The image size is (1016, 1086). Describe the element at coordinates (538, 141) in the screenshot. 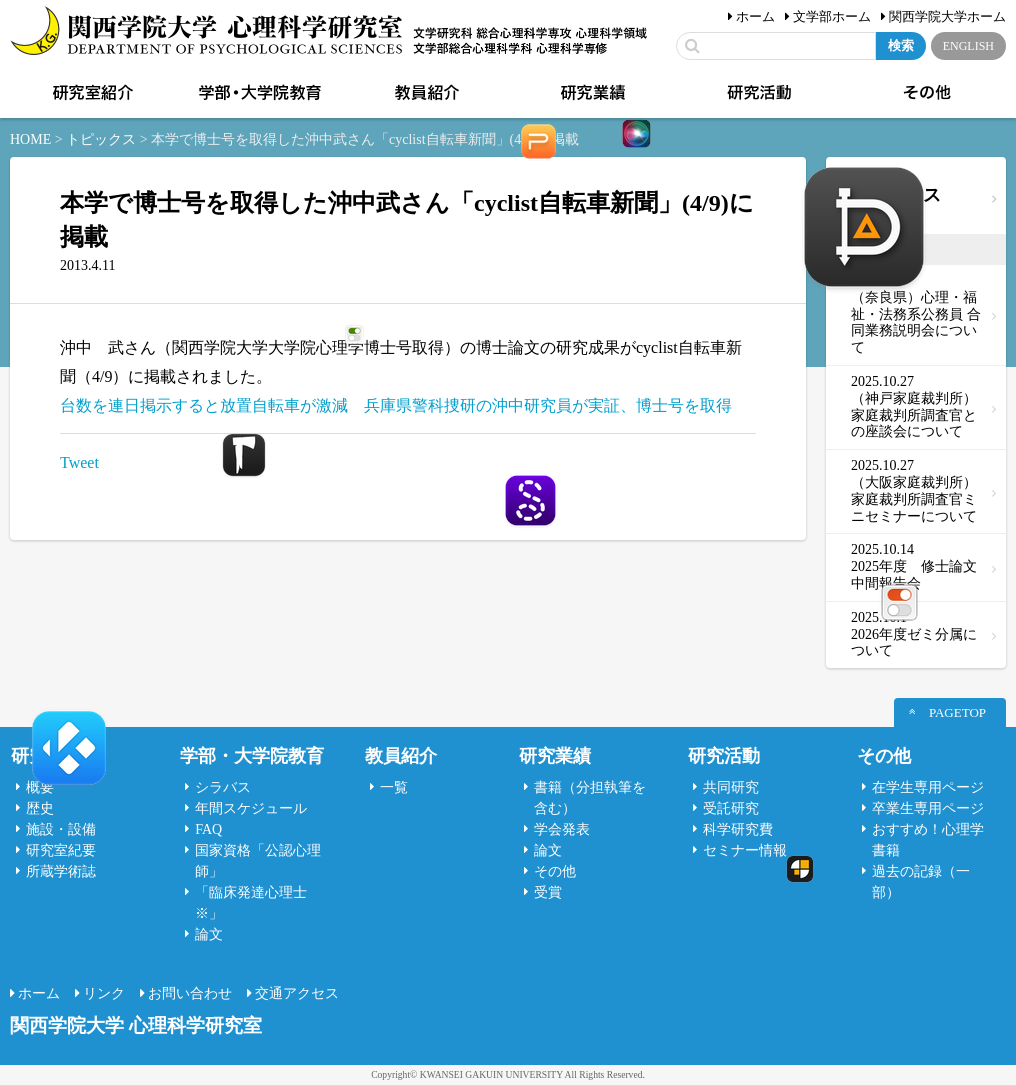

I see `open wps presentation app` at that location.